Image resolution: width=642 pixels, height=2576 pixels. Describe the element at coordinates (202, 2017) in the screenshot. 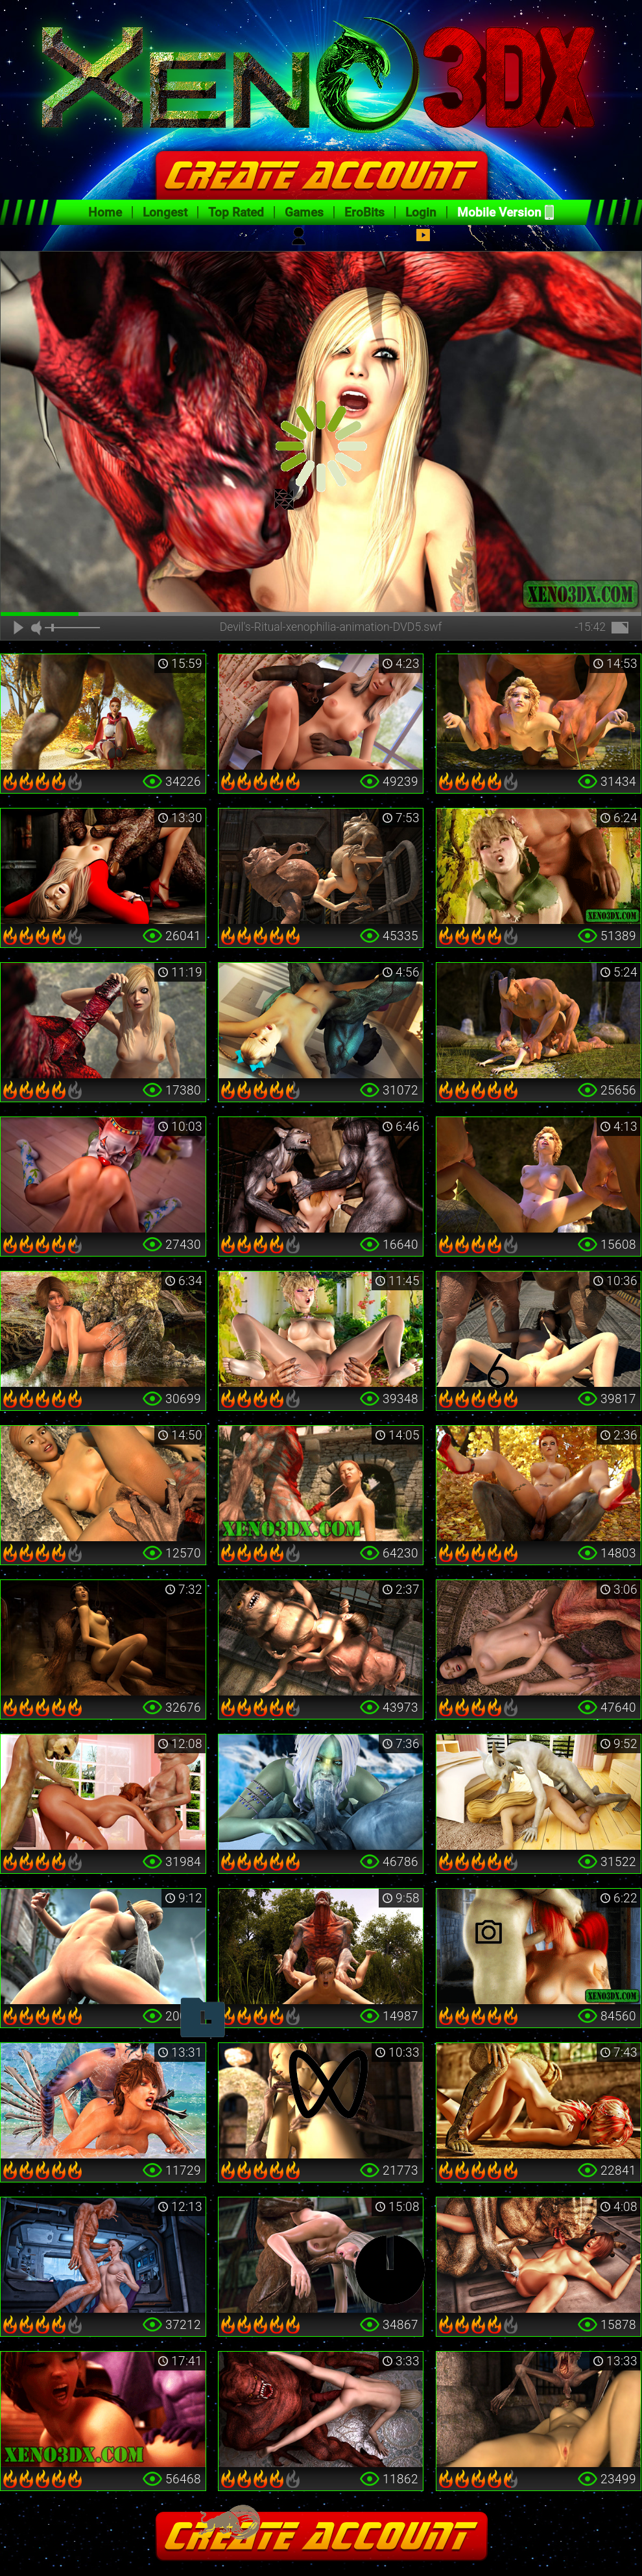

I see `view folder history or recent files` at that location.